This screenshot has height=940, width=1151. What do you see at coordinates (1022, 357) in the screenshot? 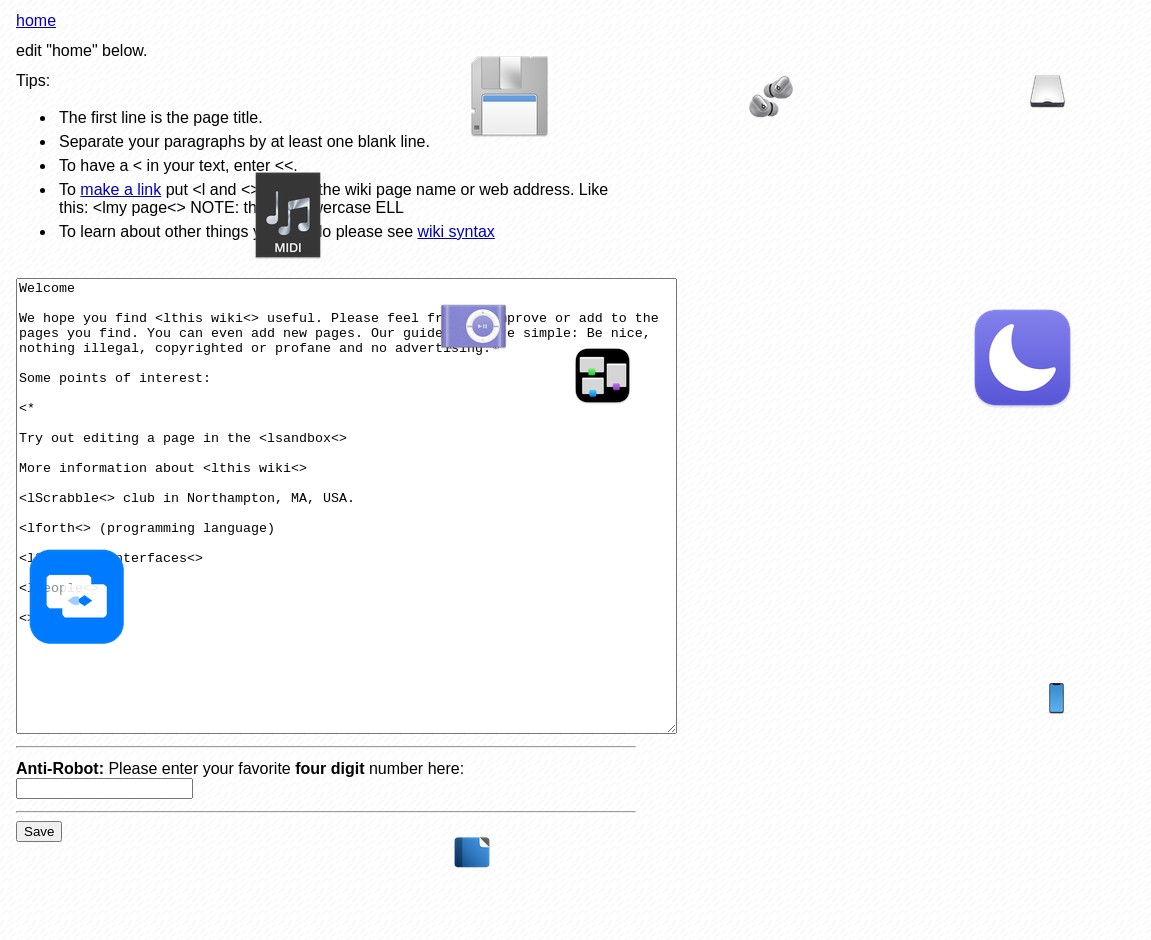
I see `enable focus mode to silence notifications` at bounding box center [1022, 357].